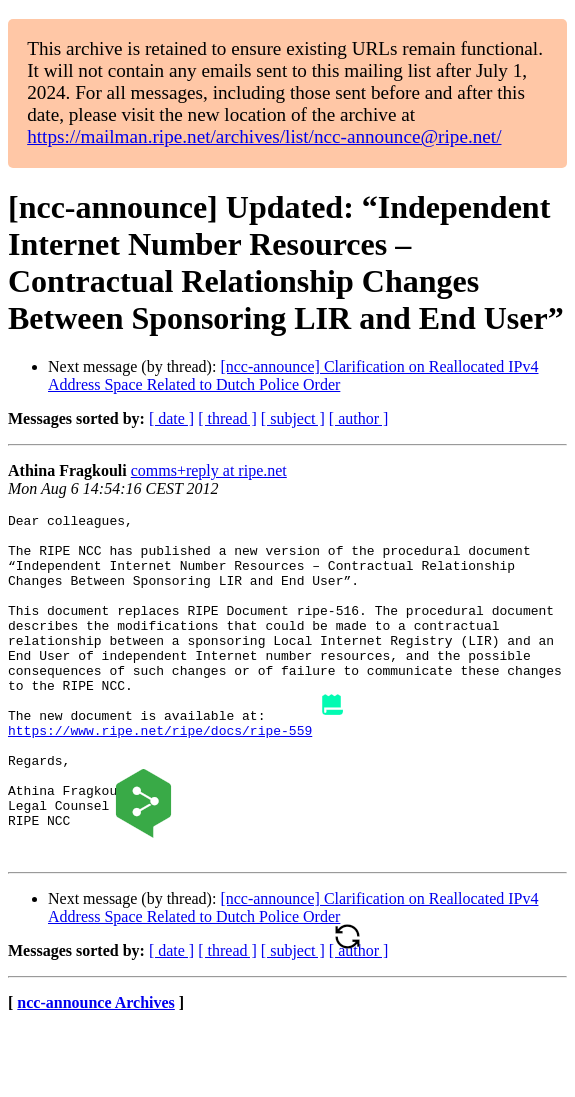 The height and width of the screenshot is (1097, 575). I want to click on open DeepL translator, so click(143, 803).